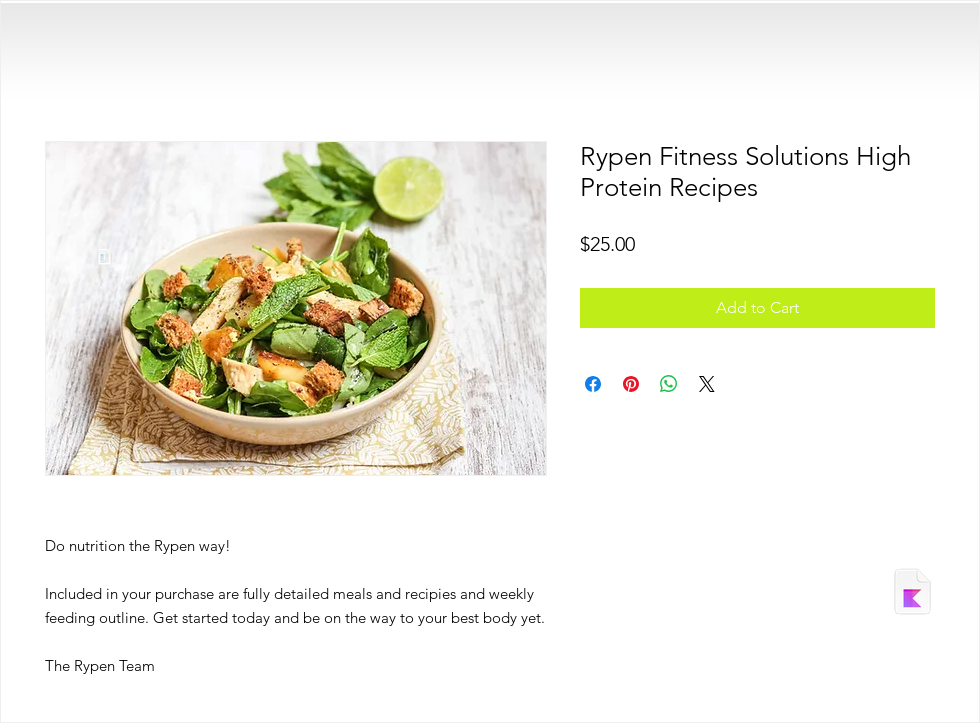  Describe the element at coordinates (104, 256) in the screenshot. I see `open a Hangul Word Processor (.hwp) document` at that location.